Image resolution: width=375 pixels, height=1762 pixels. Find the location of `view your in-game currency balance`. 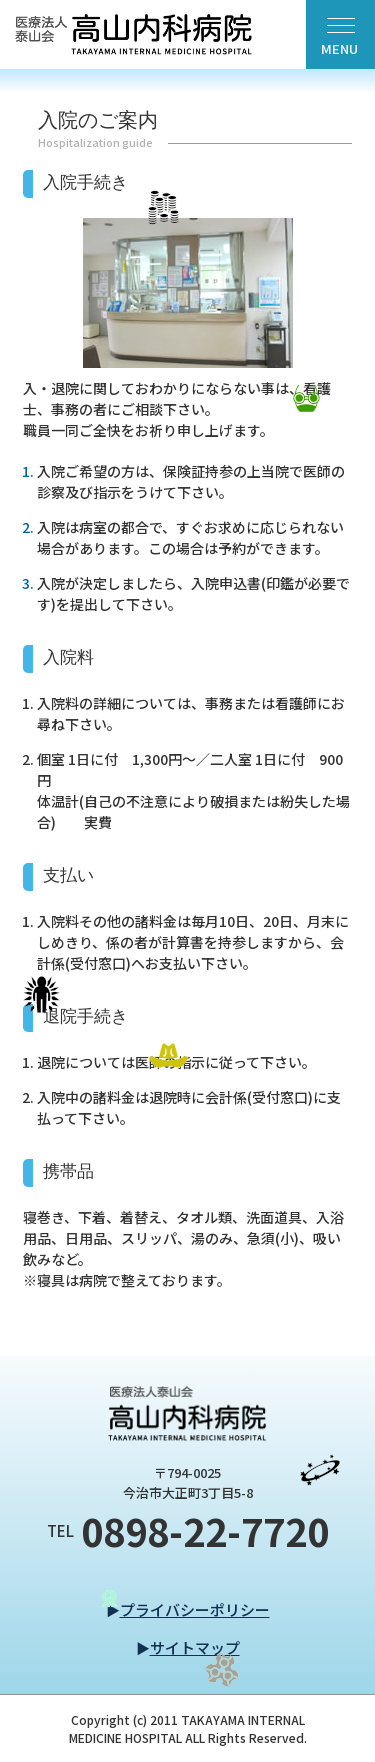

view your in-game currency balance is located at coordinates (163, 207).